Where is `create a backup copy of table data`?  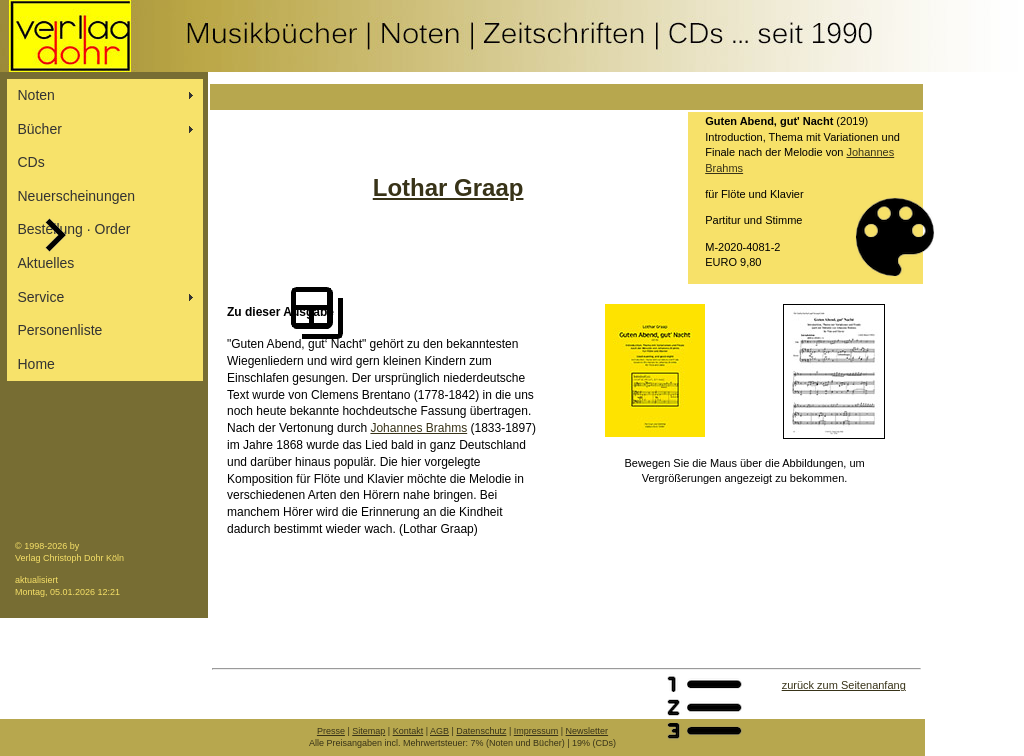
create a backup copy of table data is located at coordinates (317, 313).